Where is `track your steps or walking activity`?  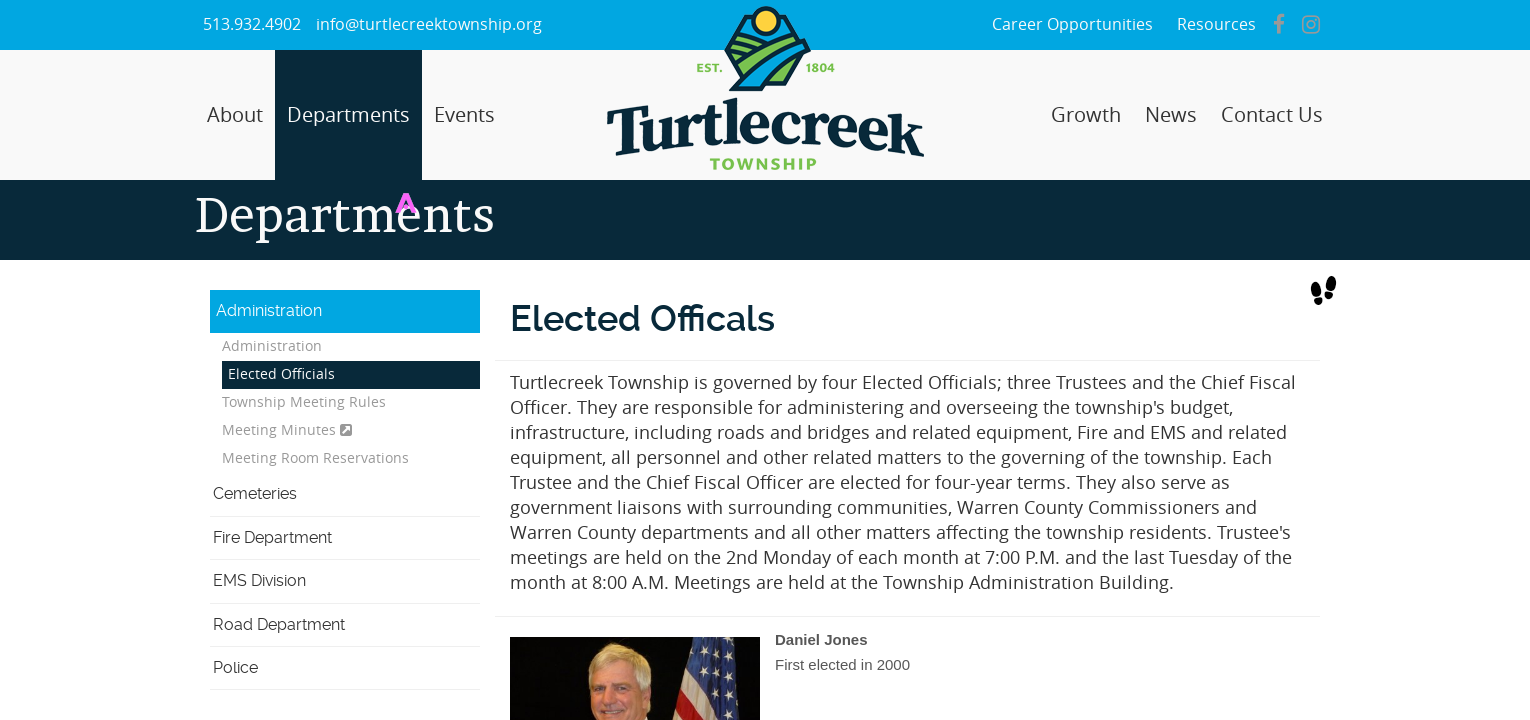 track your steps or walking activity is located at coordinates (1323, 290).